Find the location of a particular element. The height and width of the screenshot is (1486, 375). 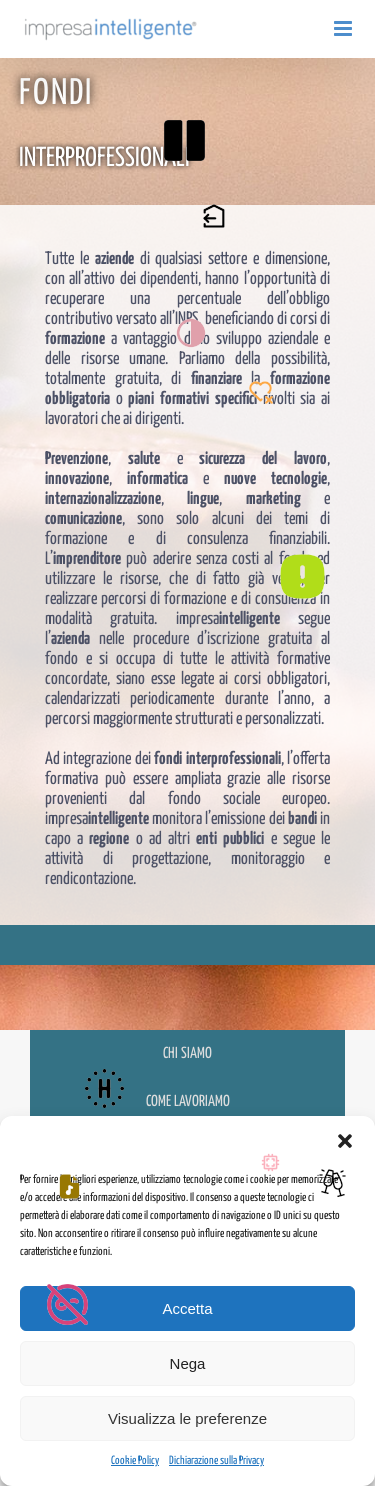

indicates content is not under creative commons license is located at coordinates (67, 1304).